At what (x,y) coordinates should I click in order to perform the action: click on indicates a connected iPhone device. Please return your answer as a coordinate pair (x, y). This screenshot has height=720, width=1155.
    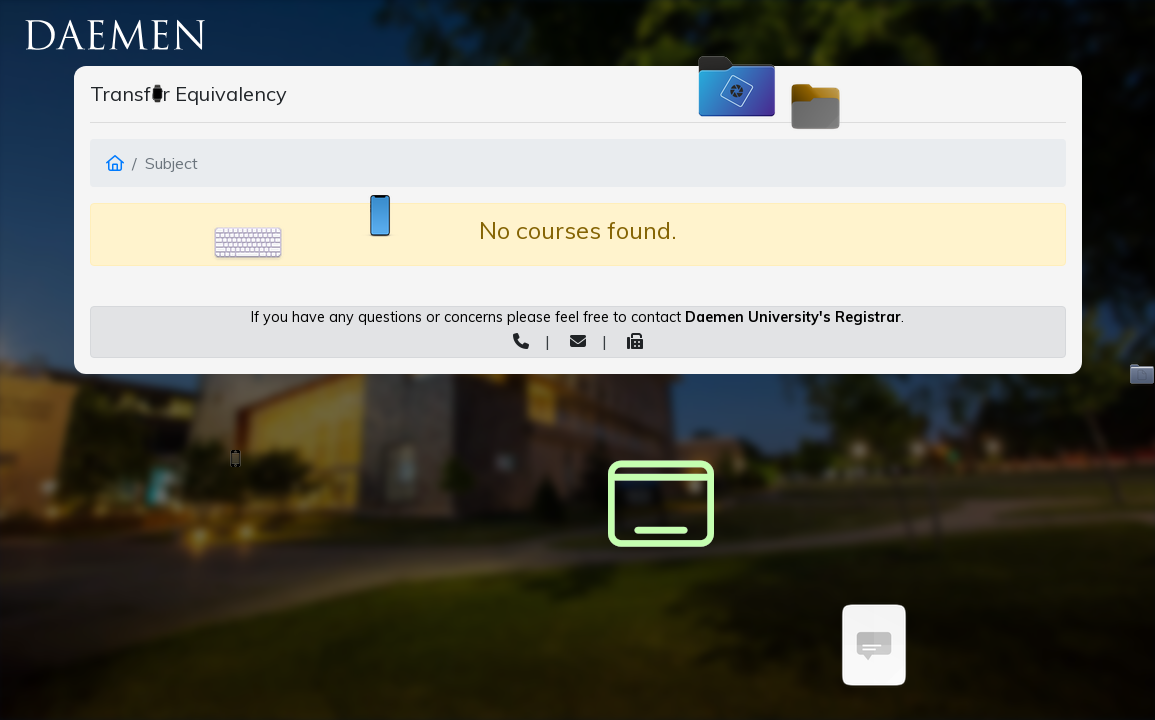
    Looking at the image, I should click on (380, 216).